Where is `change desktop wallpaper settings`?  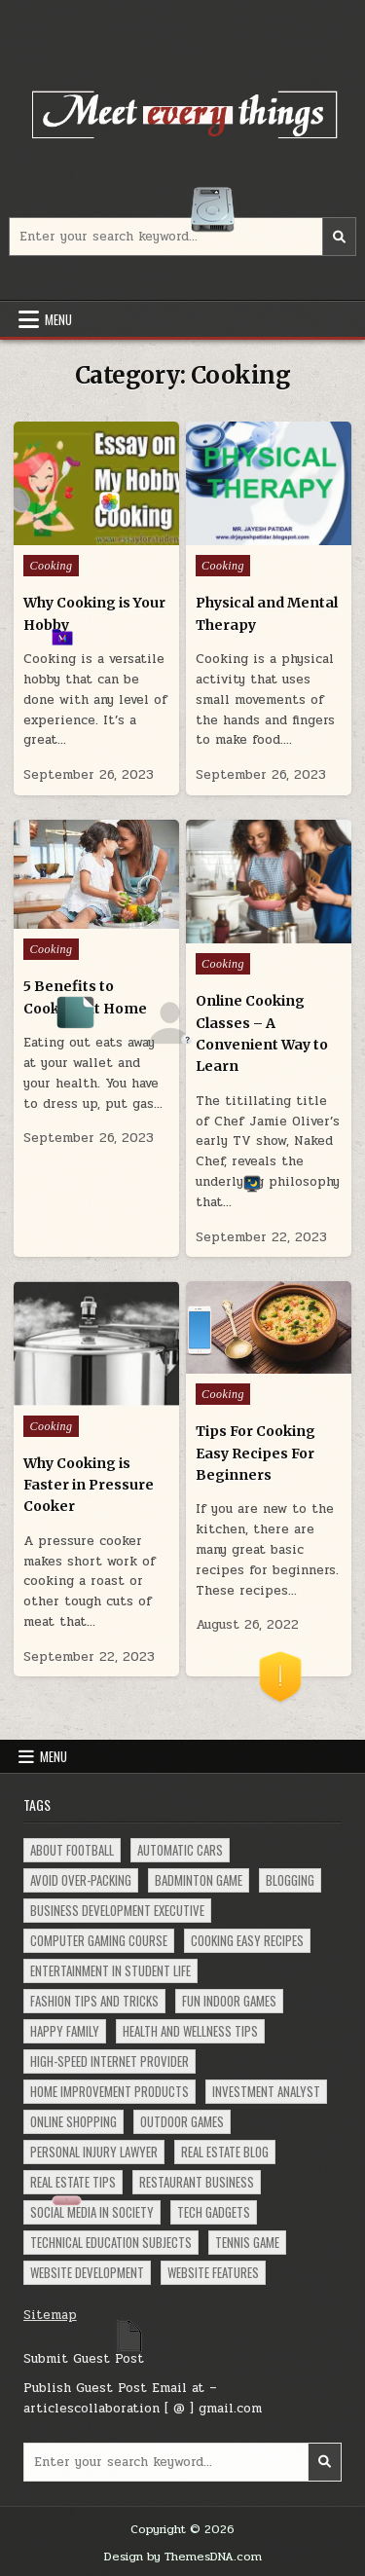
change desktop wallpaper settings is located at coordinates (75, 1011).